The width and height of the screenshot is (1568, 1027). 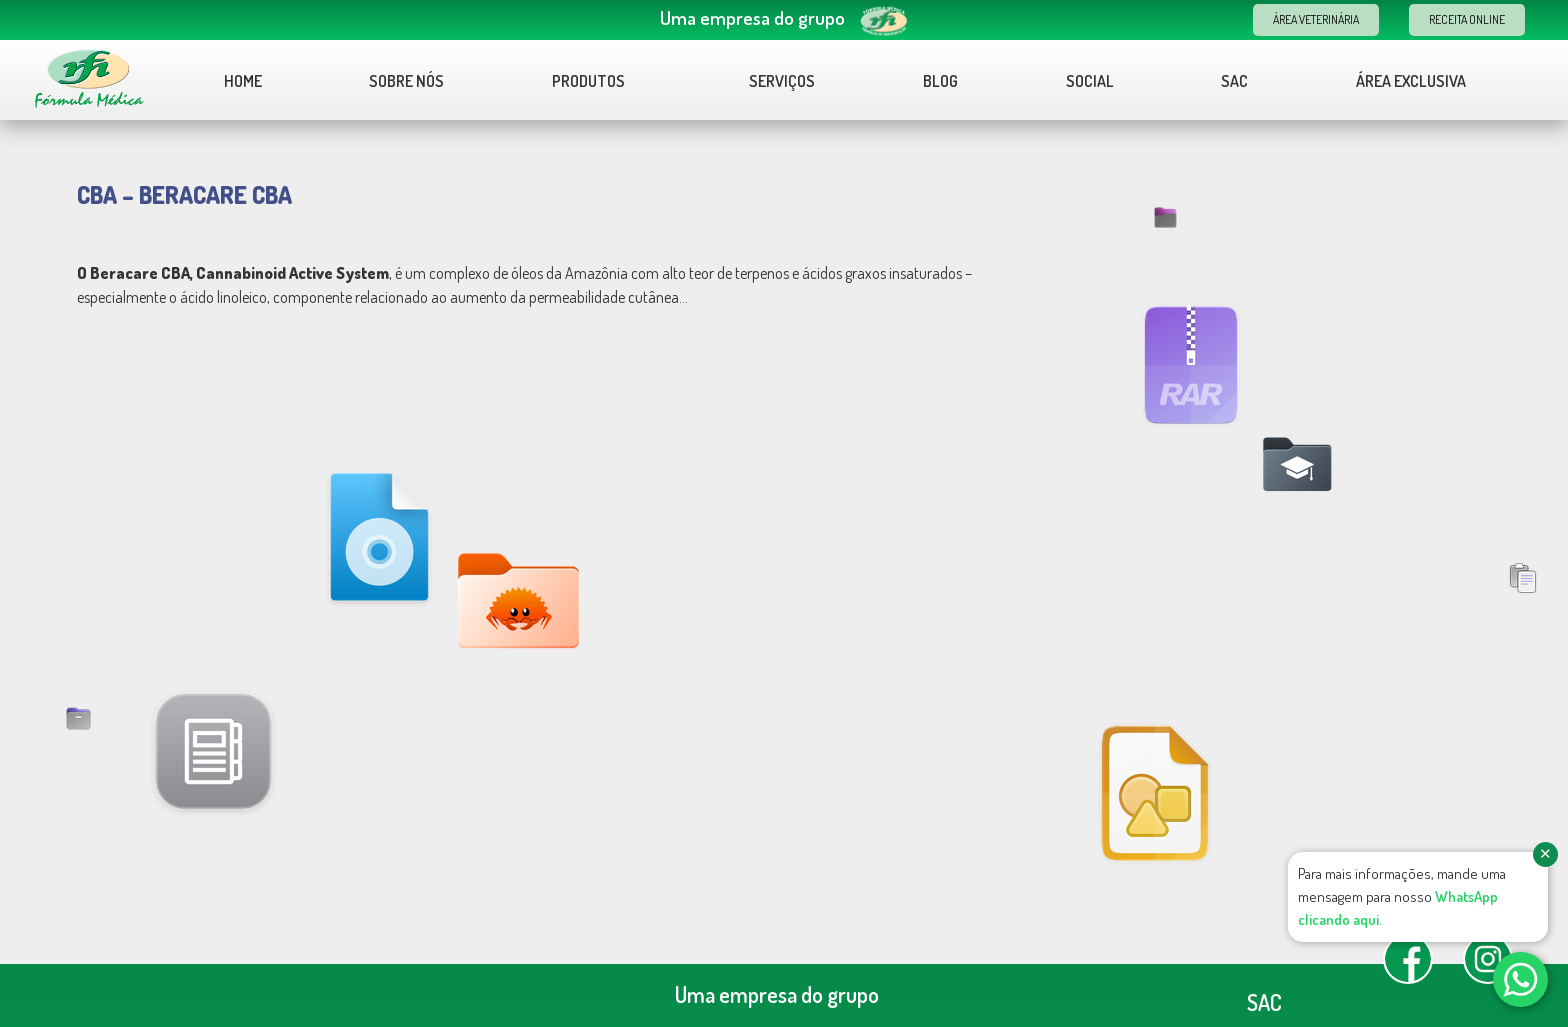 I want to click on open education or coursework folder, so click(x=1297, y=466).